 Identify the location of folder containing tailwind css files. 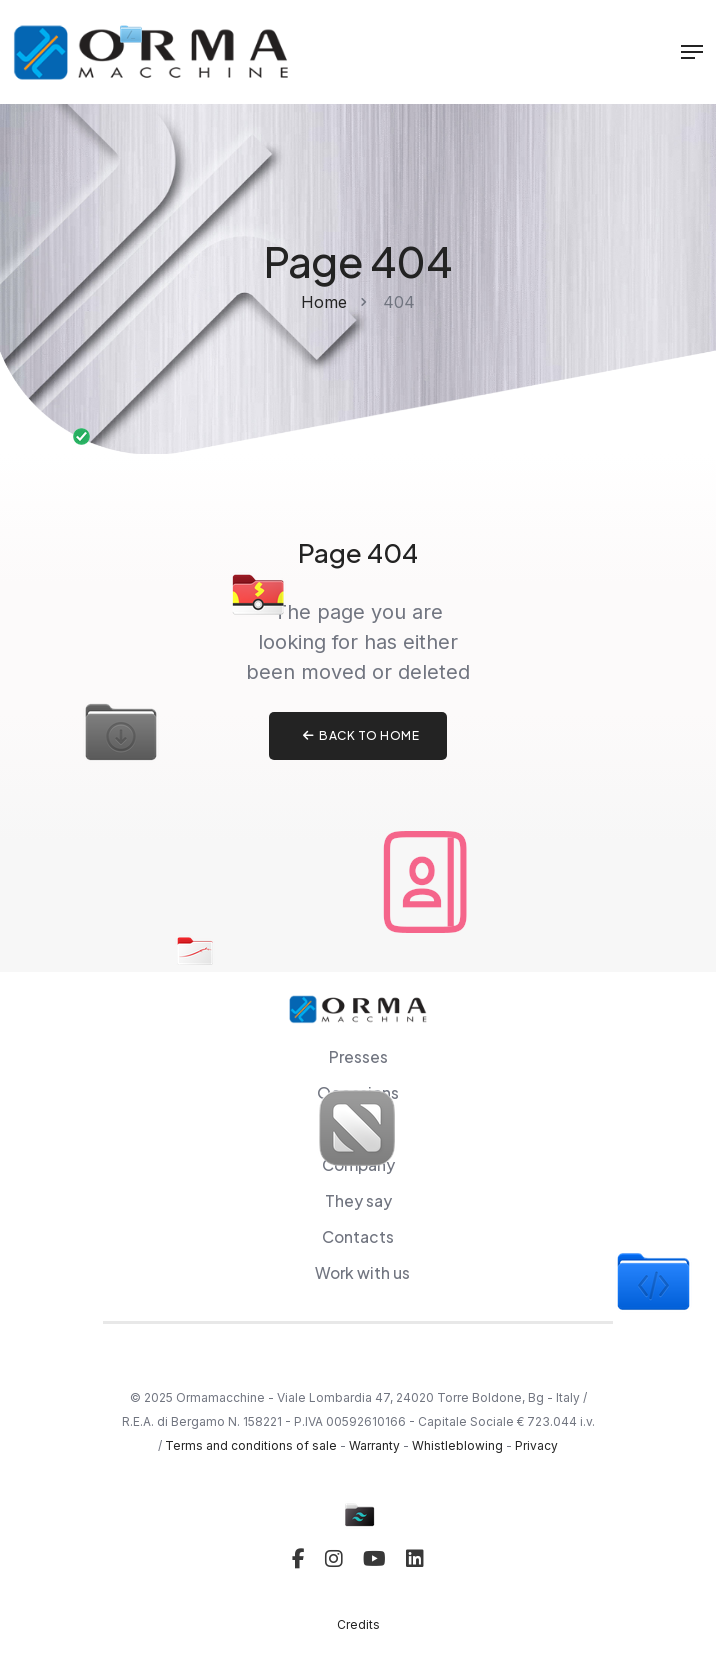
(359, 1515).